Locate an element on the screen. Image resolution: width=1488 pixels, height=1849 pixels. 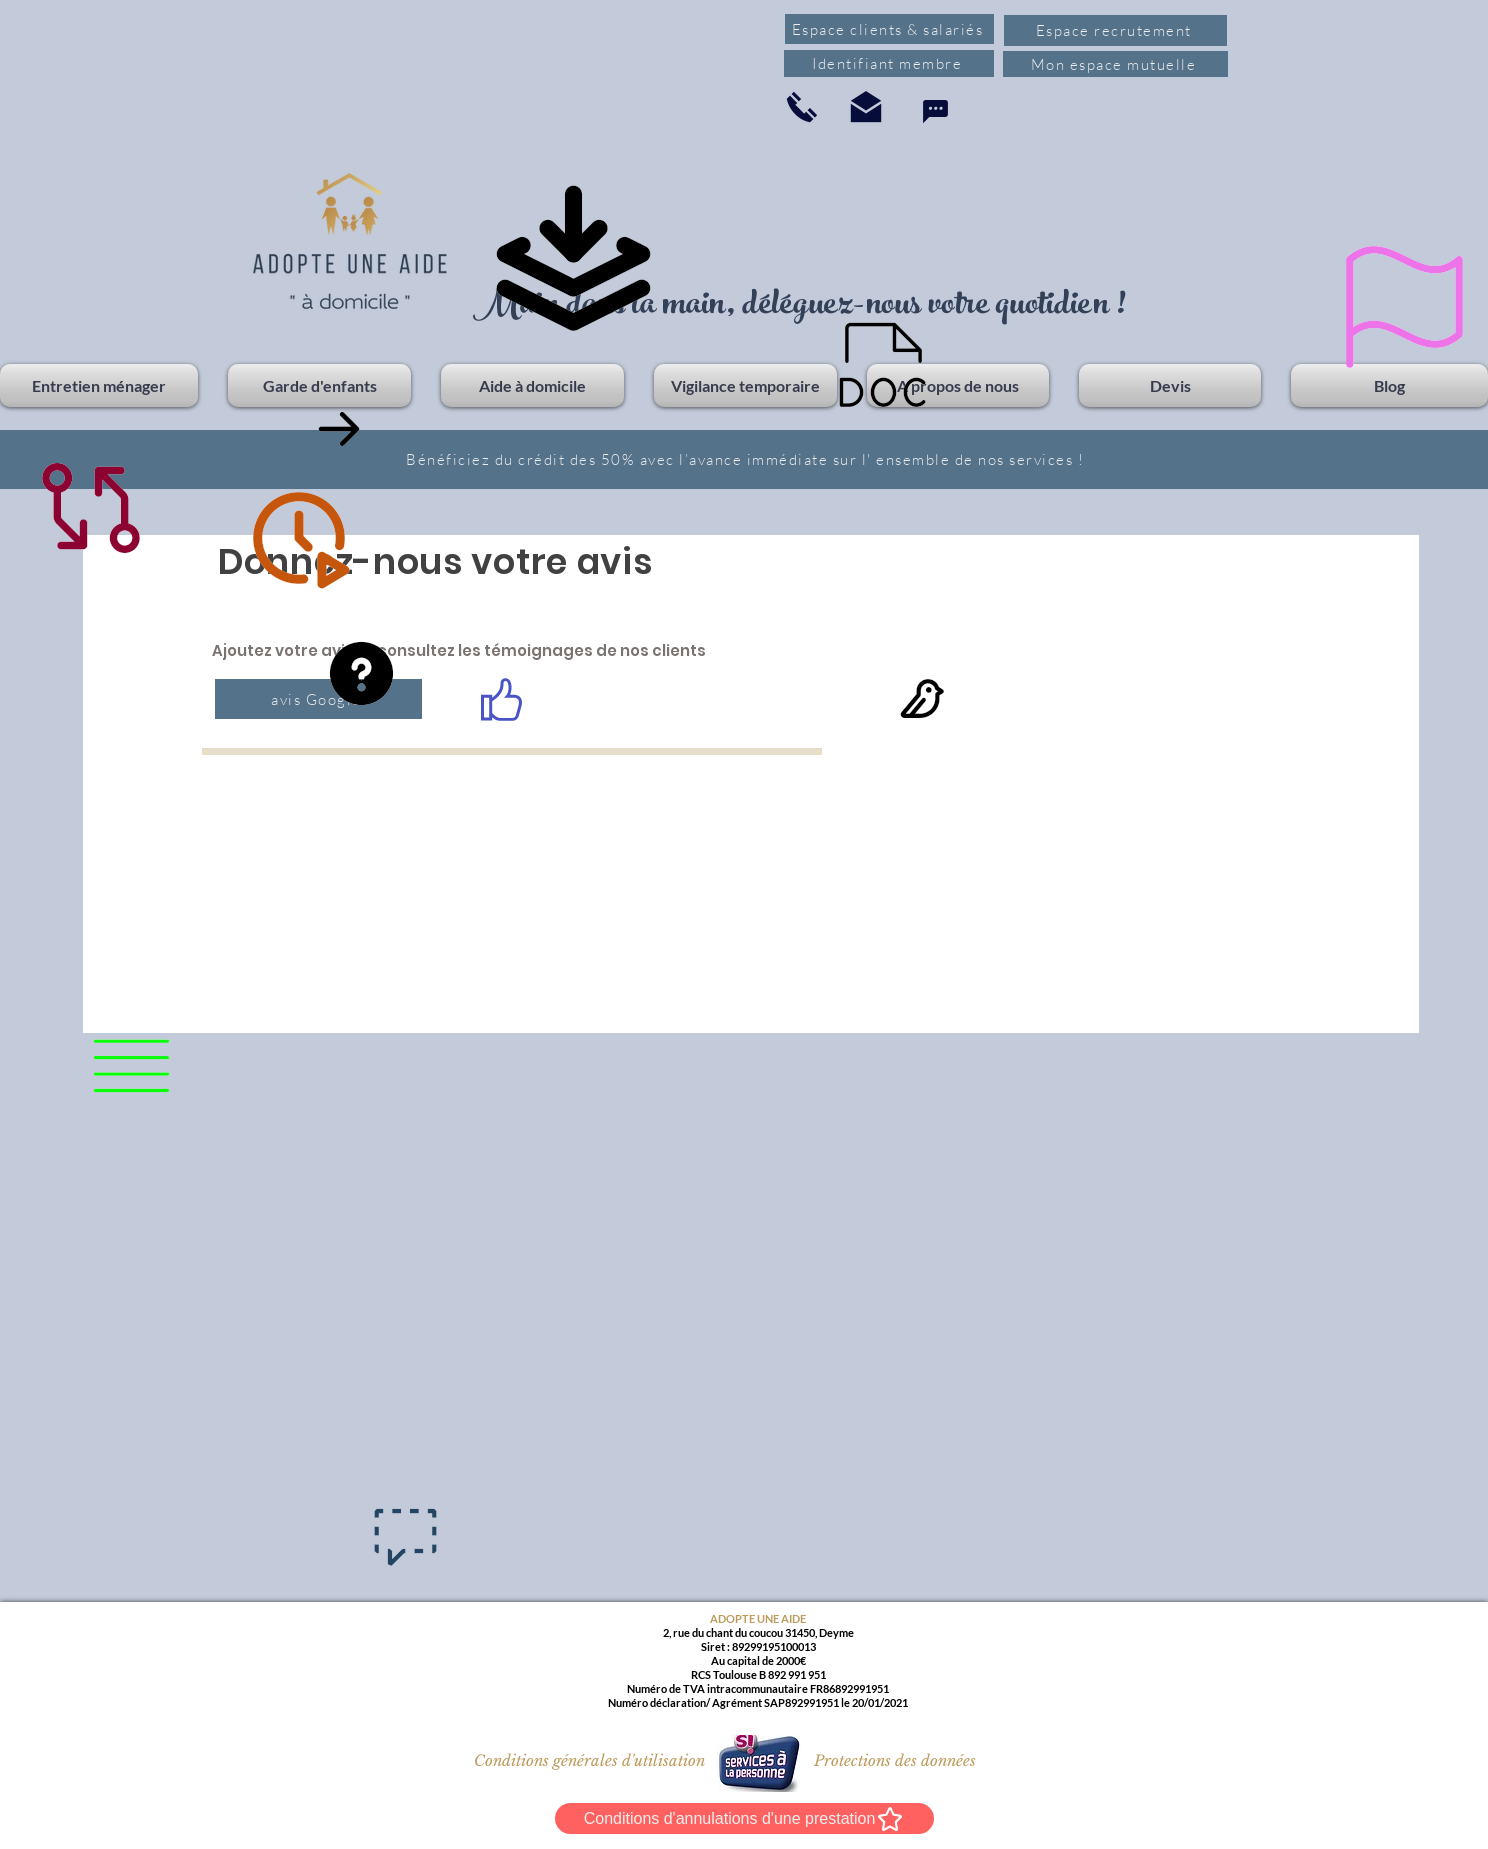
justify text alignment is located at coordinates (131, 1067).